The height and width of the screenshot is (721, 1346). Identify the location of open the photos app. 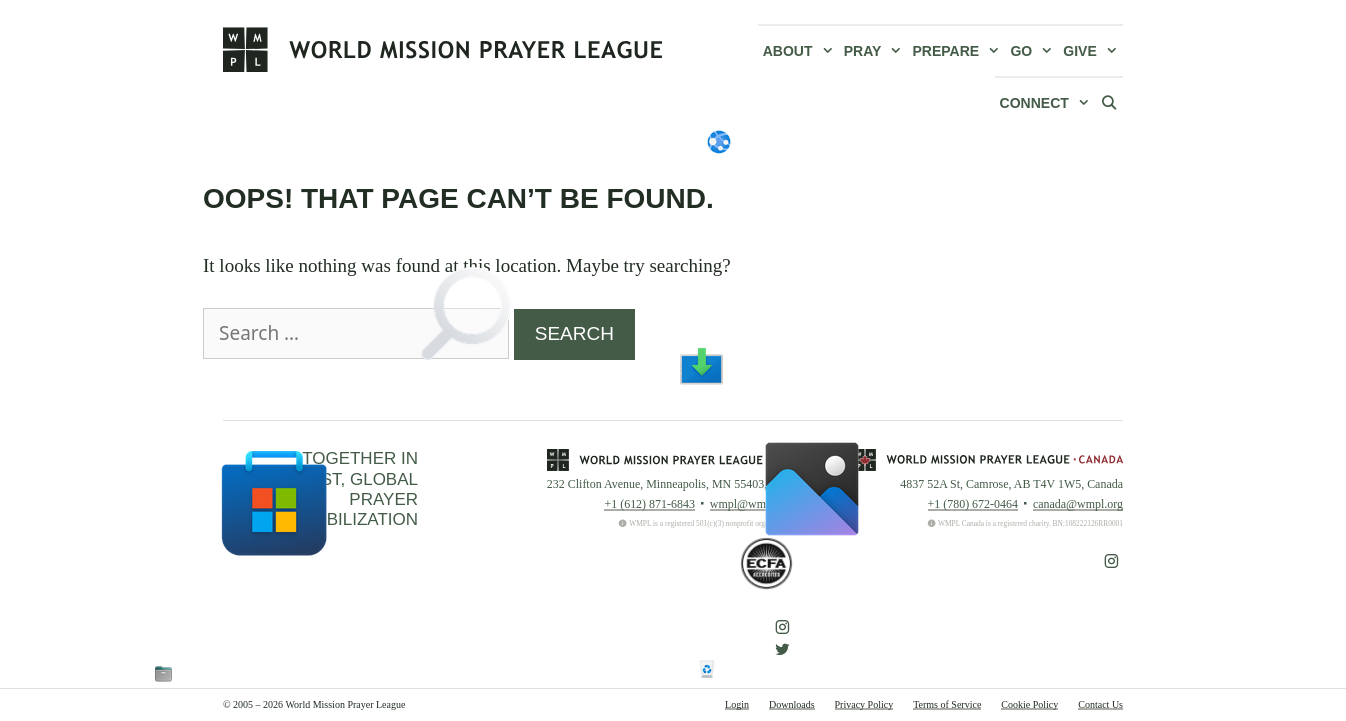
(812, 489).